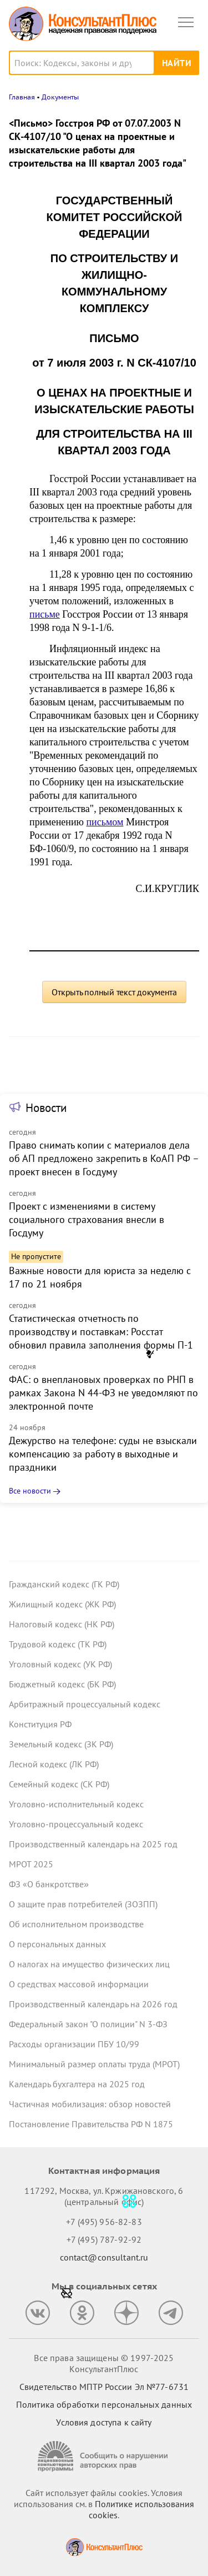  What do you see at coordinates (150, 1354) in the screenshot?
I see `view your shopping cart` at bounding box center [150, 1354].